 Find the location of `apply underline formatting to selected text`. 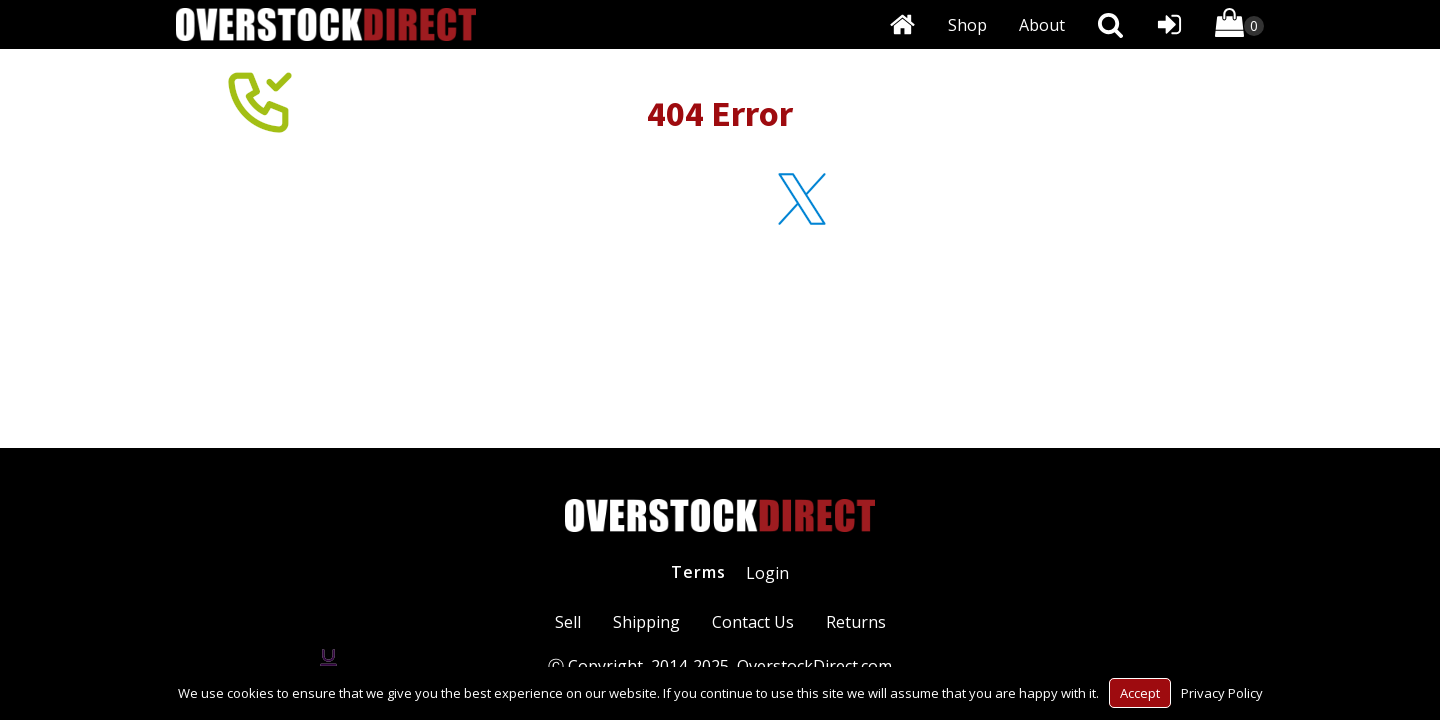

apply underline formatting to selected text is located at coordinates (328, 657).